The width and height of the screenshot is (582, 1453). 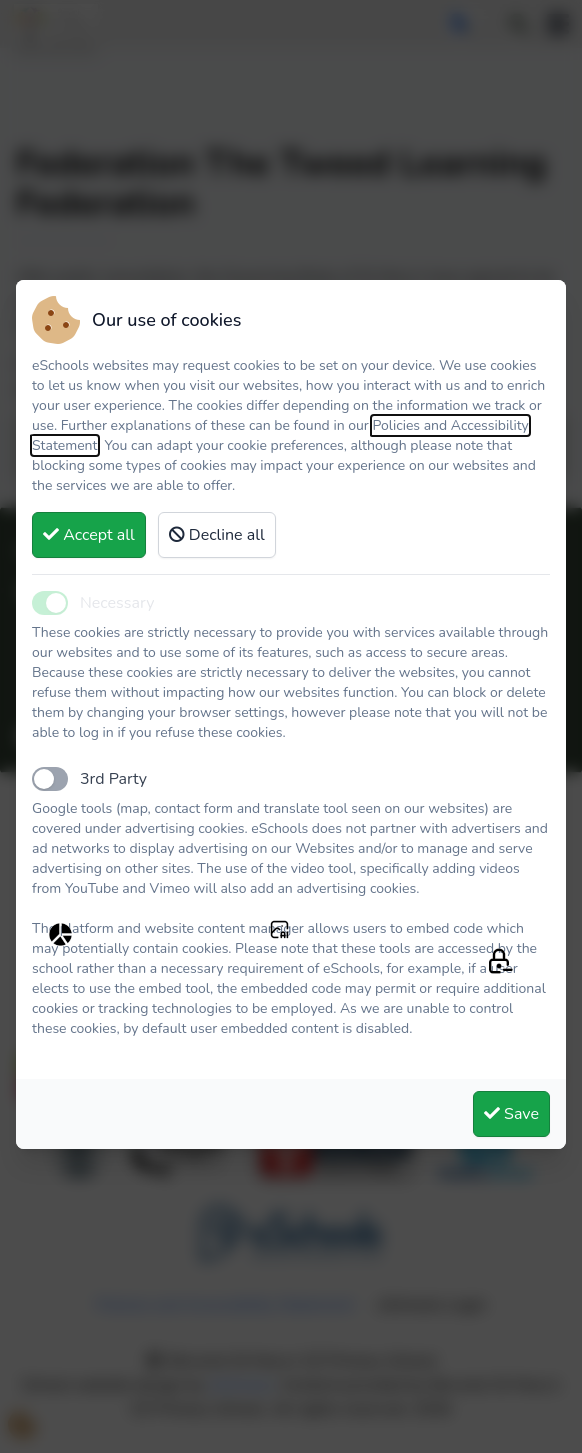 I want to click on enhance photo with AI tools, so click(x=279, y=929).